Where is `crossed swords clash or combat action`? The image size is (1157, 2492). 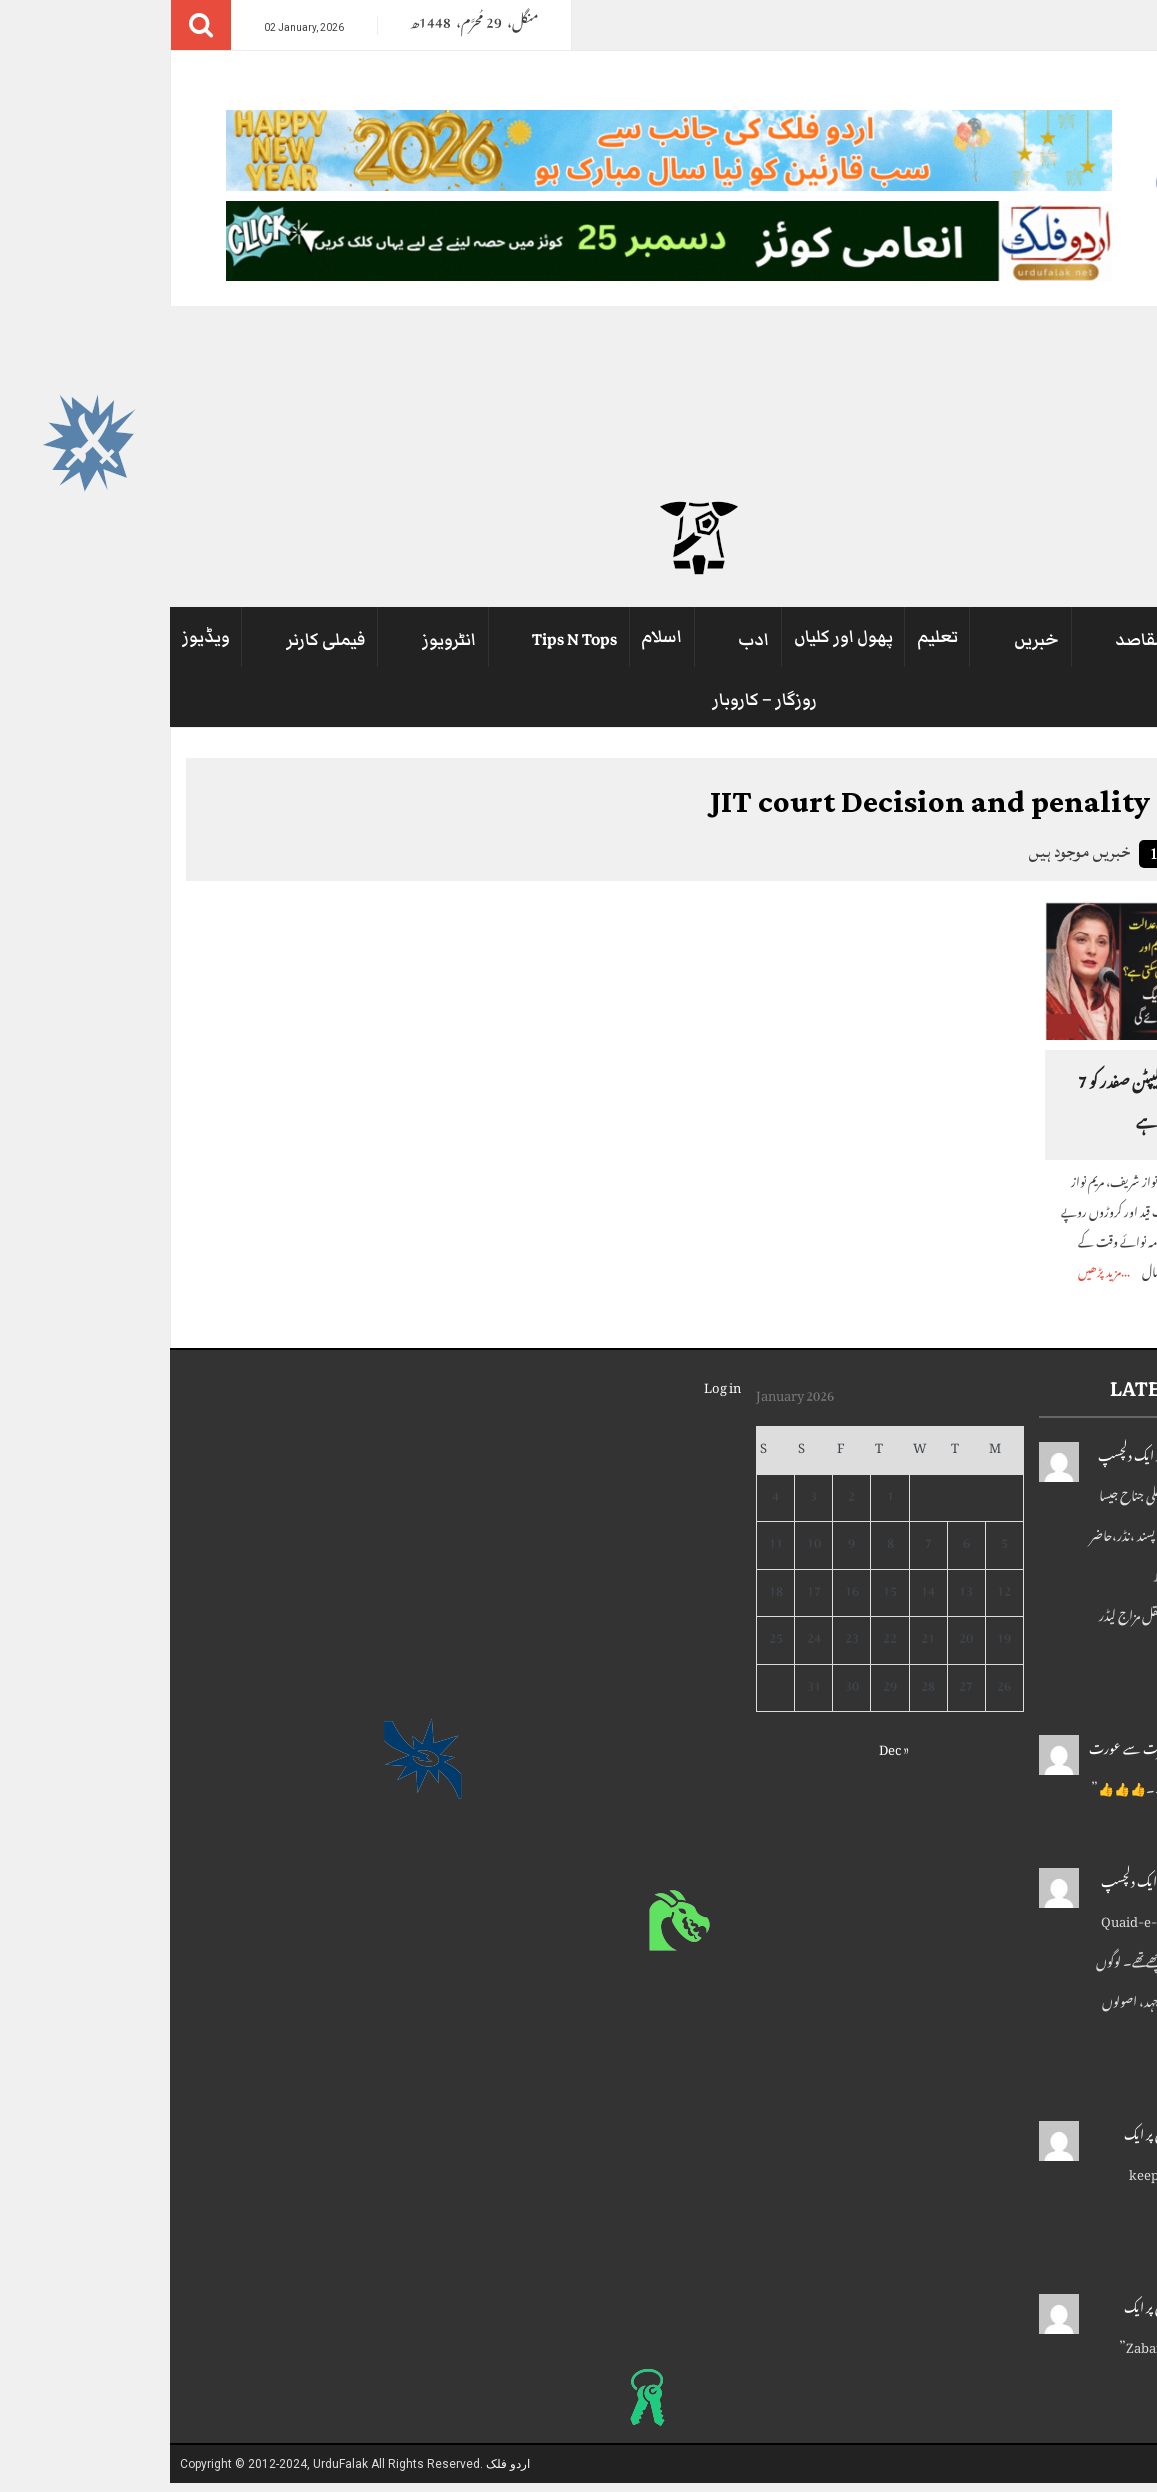 crossed swords clash or combat action is located at coordinates (91, 443).